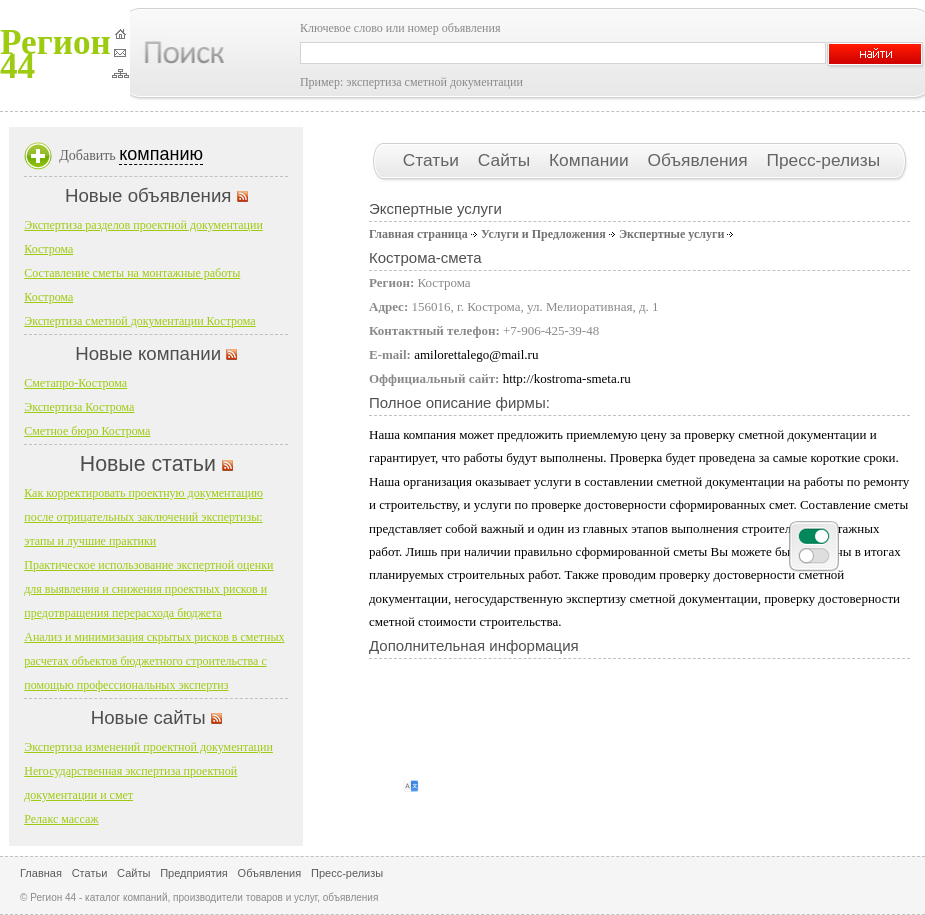  What do you see at coordinates (814, 546) in the screenshot?
I see `open desktop settings and preferences` at bounding box center [814, 546].